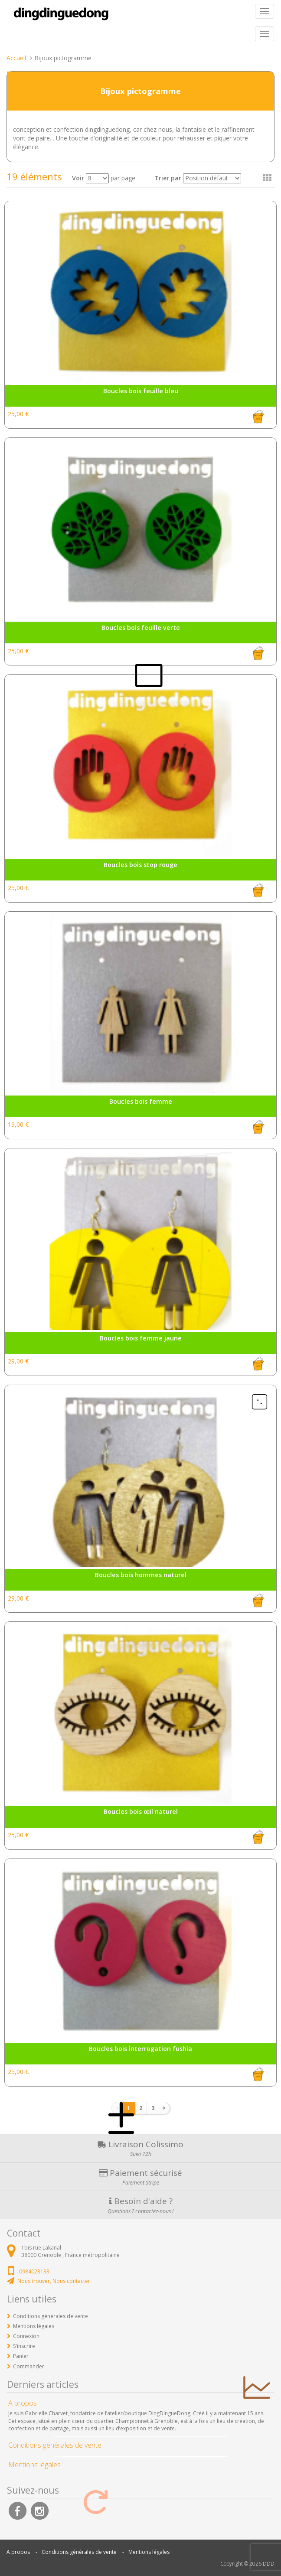  Describe the element at coordinates (95, 2502) in the screenshot. I see `redo the last action` at that location.